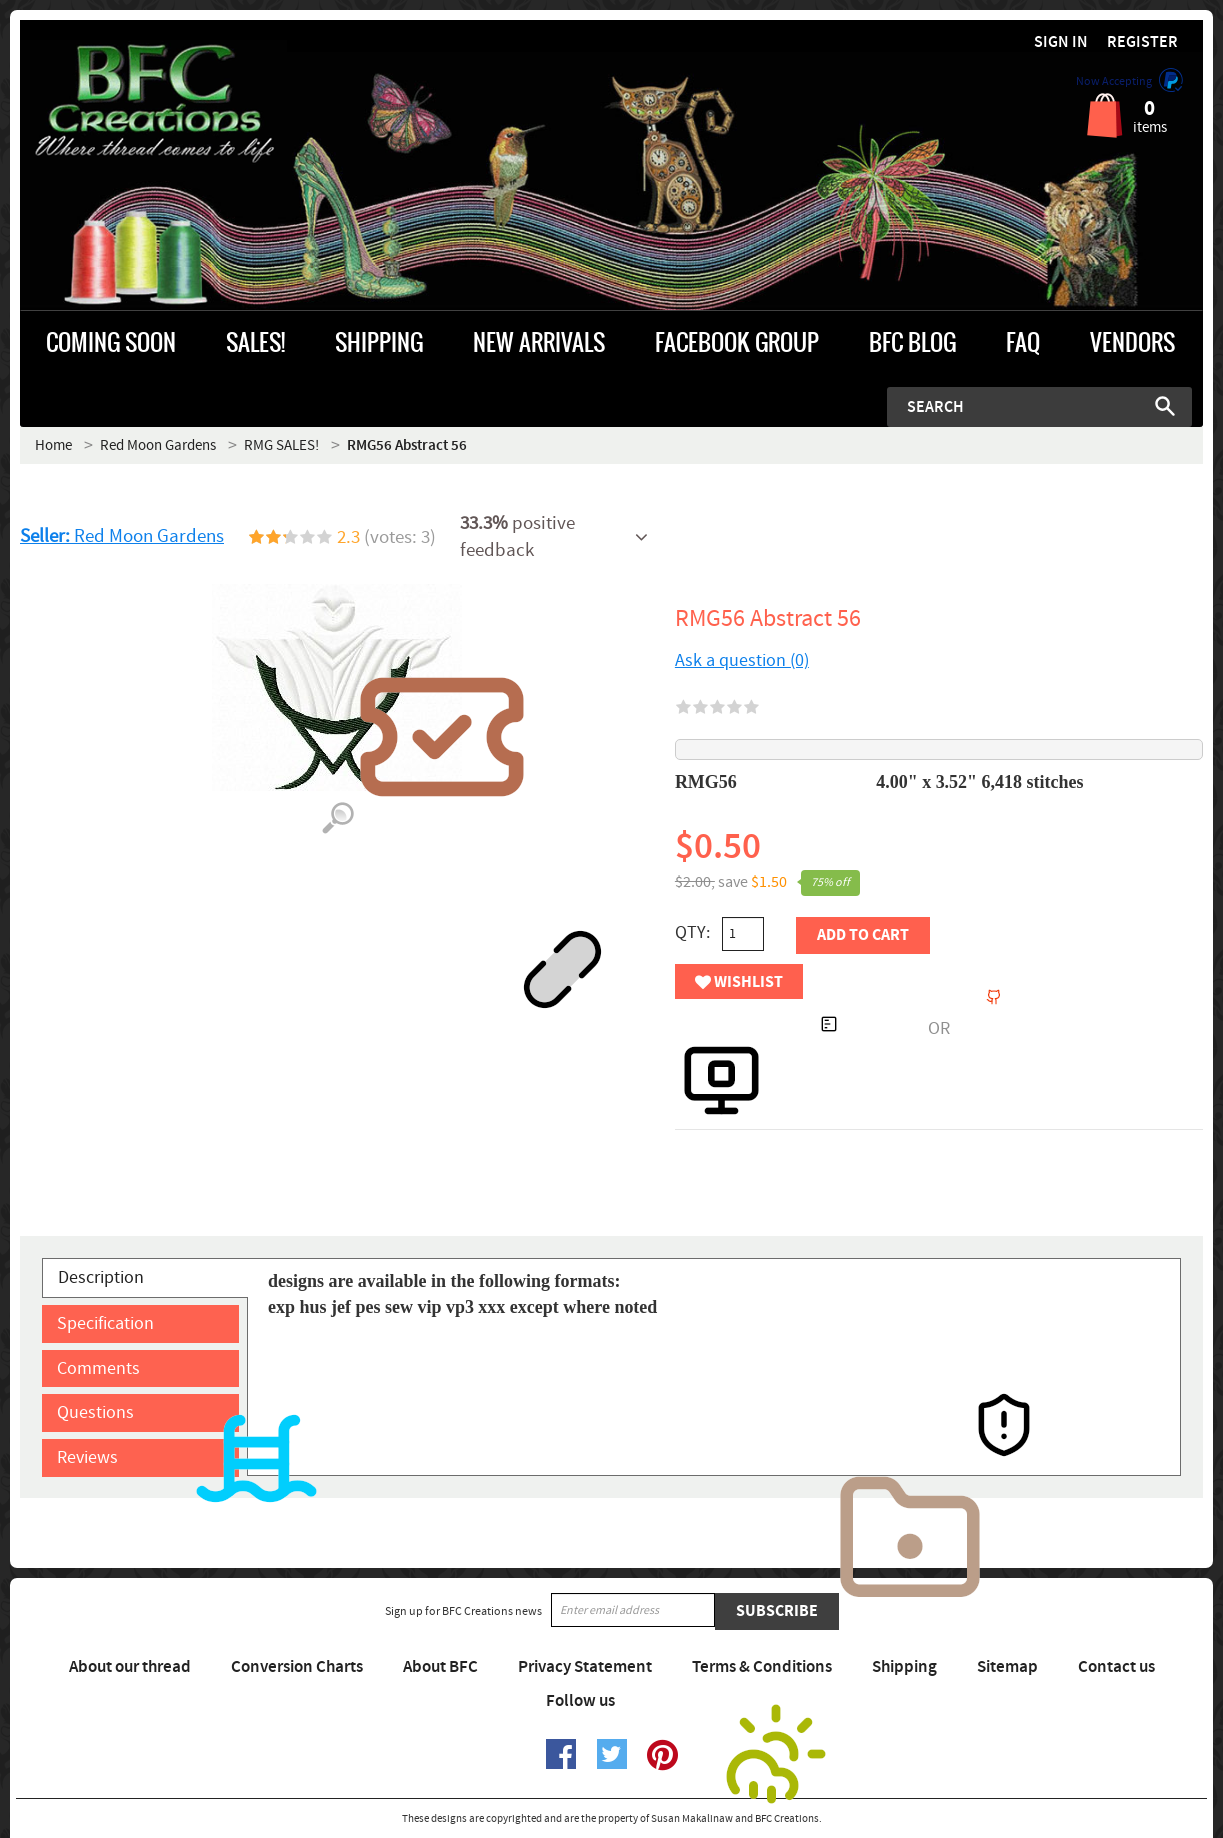  What do you see at coordinates (562, 969) in the screenshot?
I see `disconnect or unlink connected items` at bounding box center [562, 969].